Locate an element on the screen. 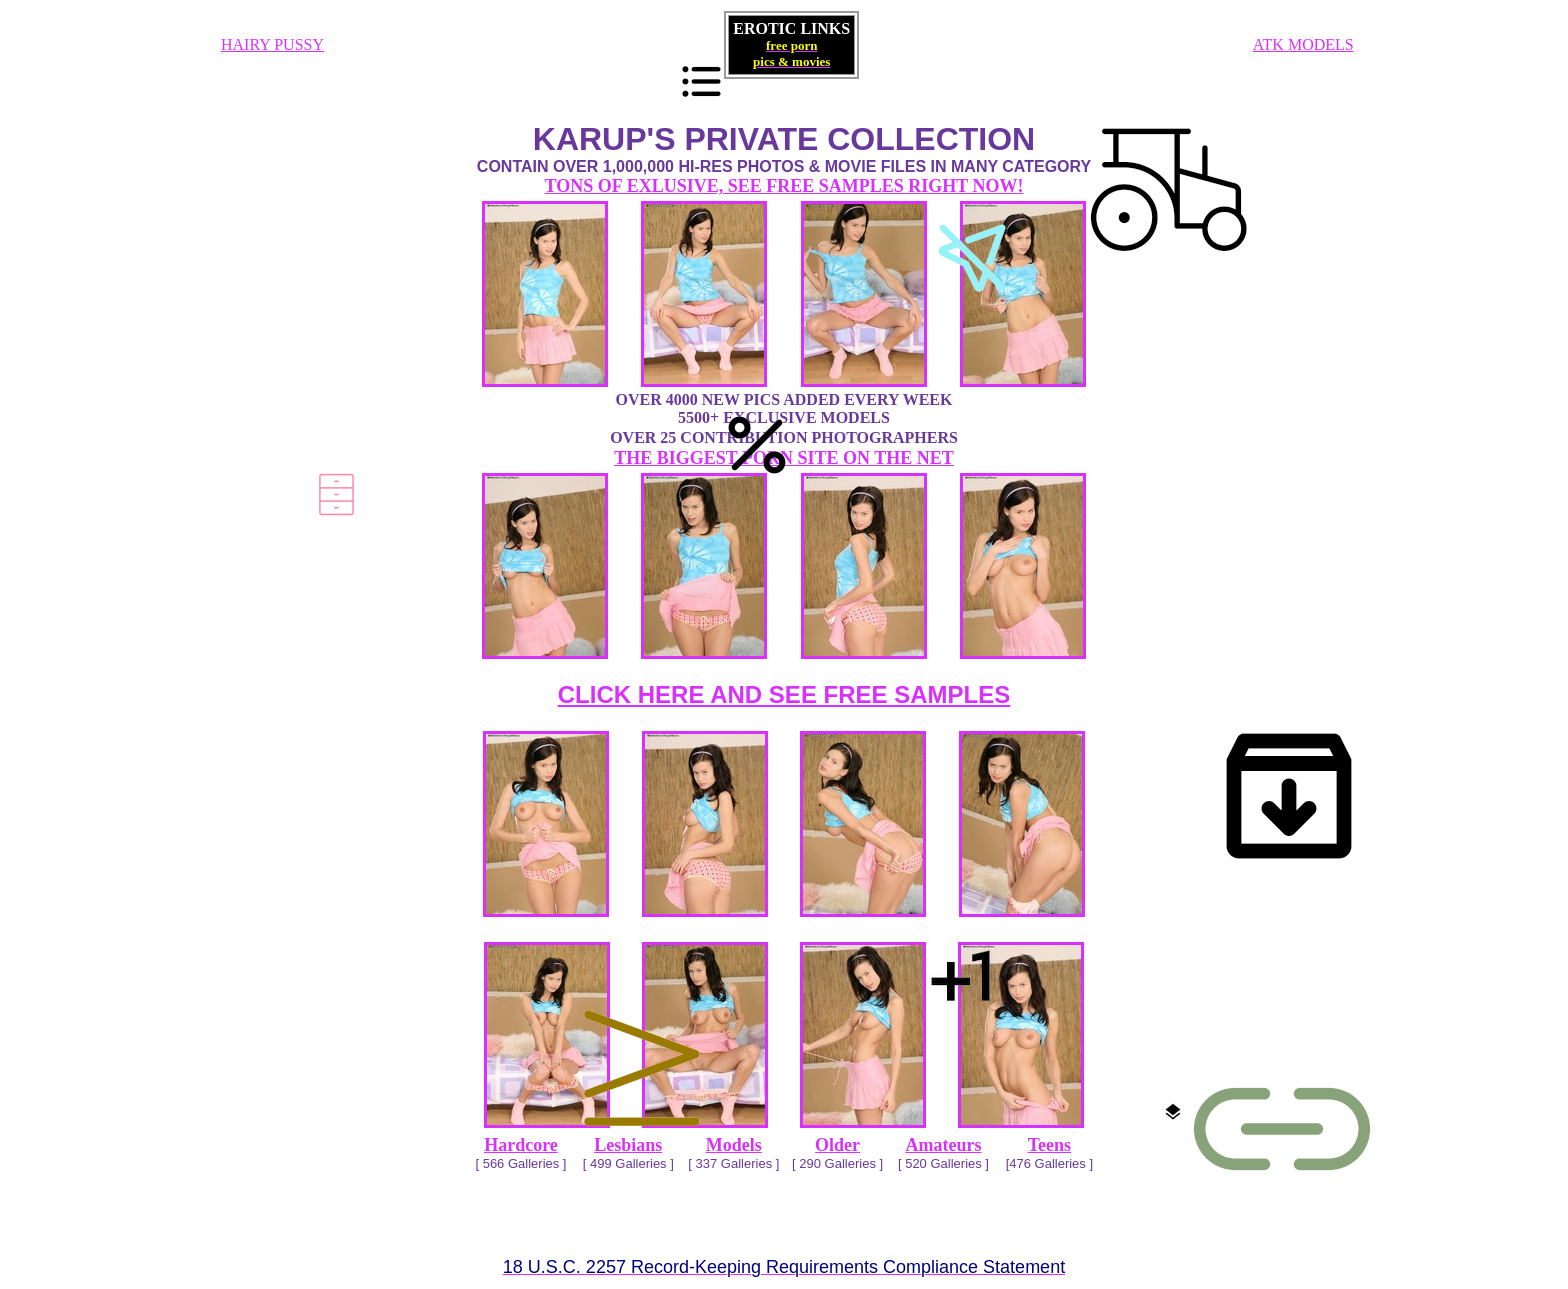  copy link to clipboard is located at coordinates (1282, 1129).